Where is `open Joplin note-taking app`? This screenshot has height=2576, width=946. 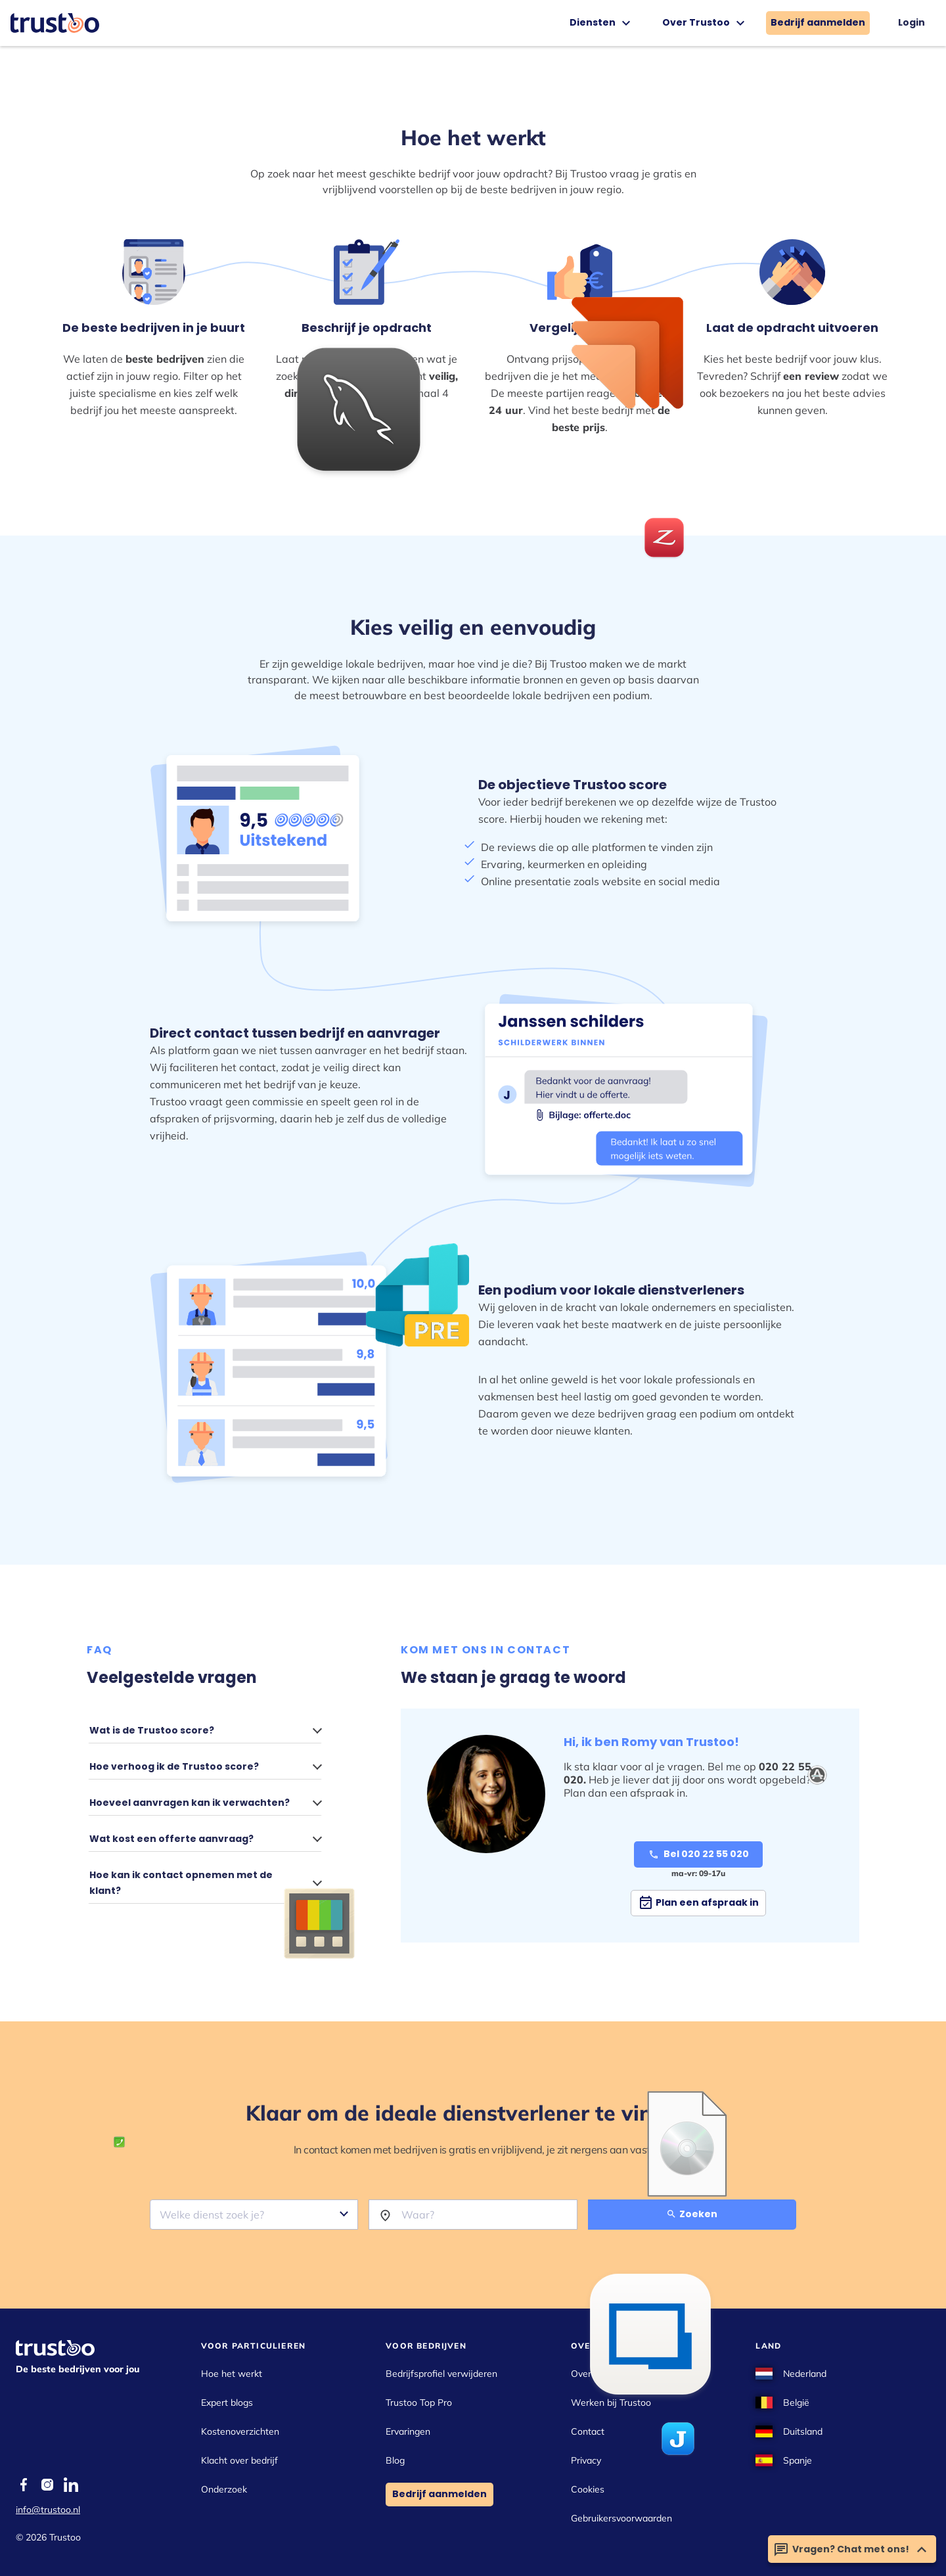
open Joplin note-taking app is located at coordinates (678, 2439).